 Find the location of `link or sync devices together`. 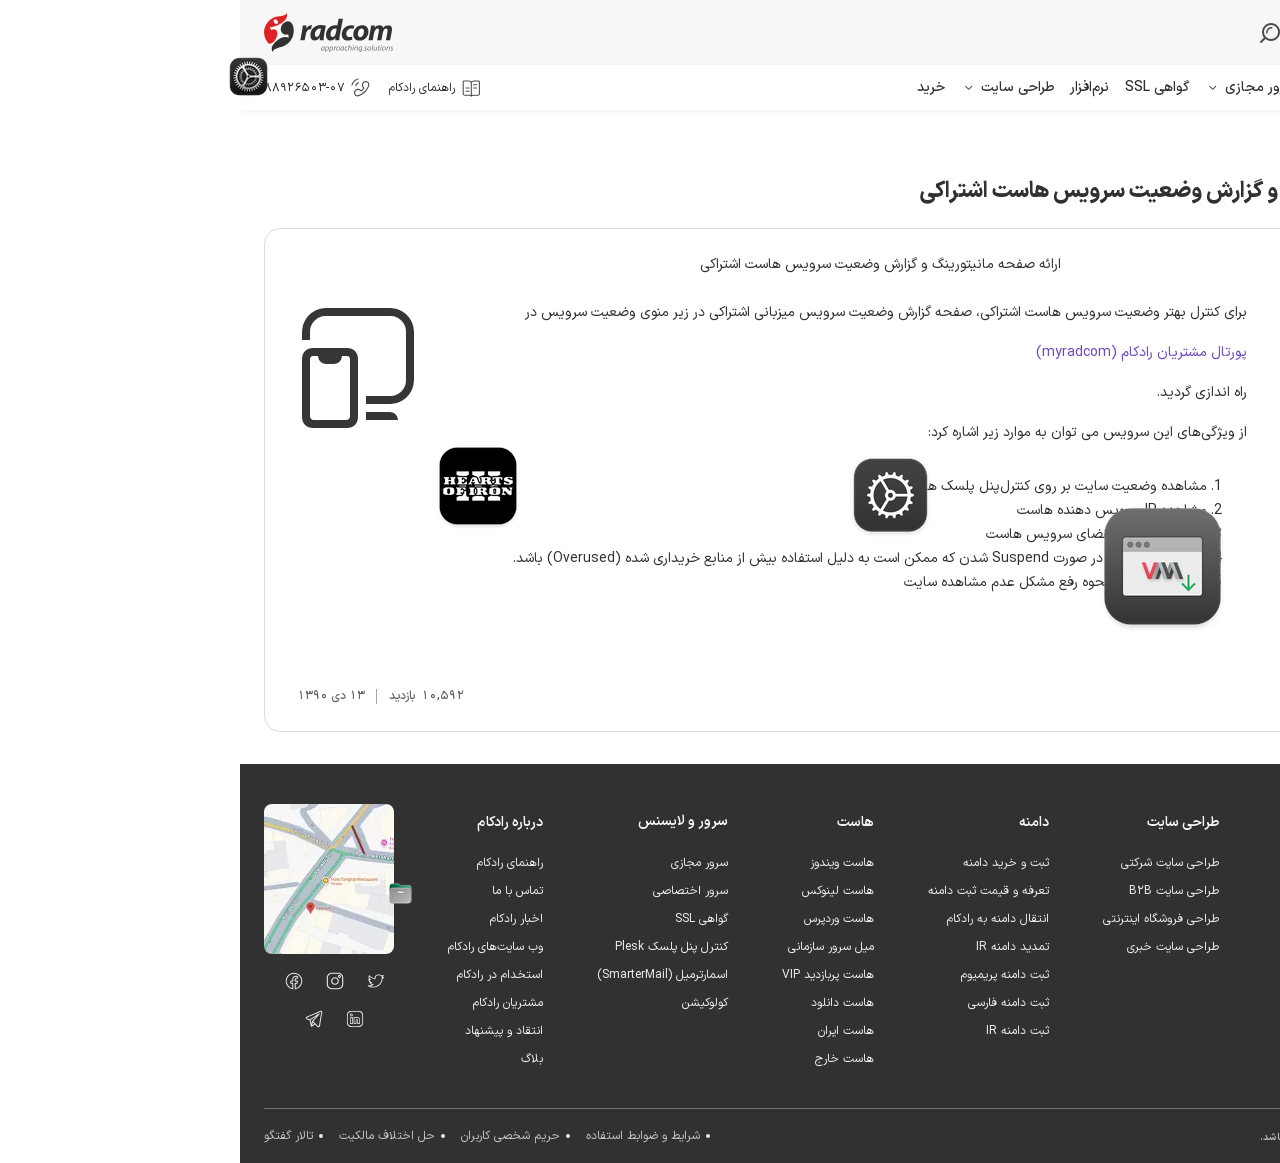

link or sync devices together is located at coordinates (358, 364).